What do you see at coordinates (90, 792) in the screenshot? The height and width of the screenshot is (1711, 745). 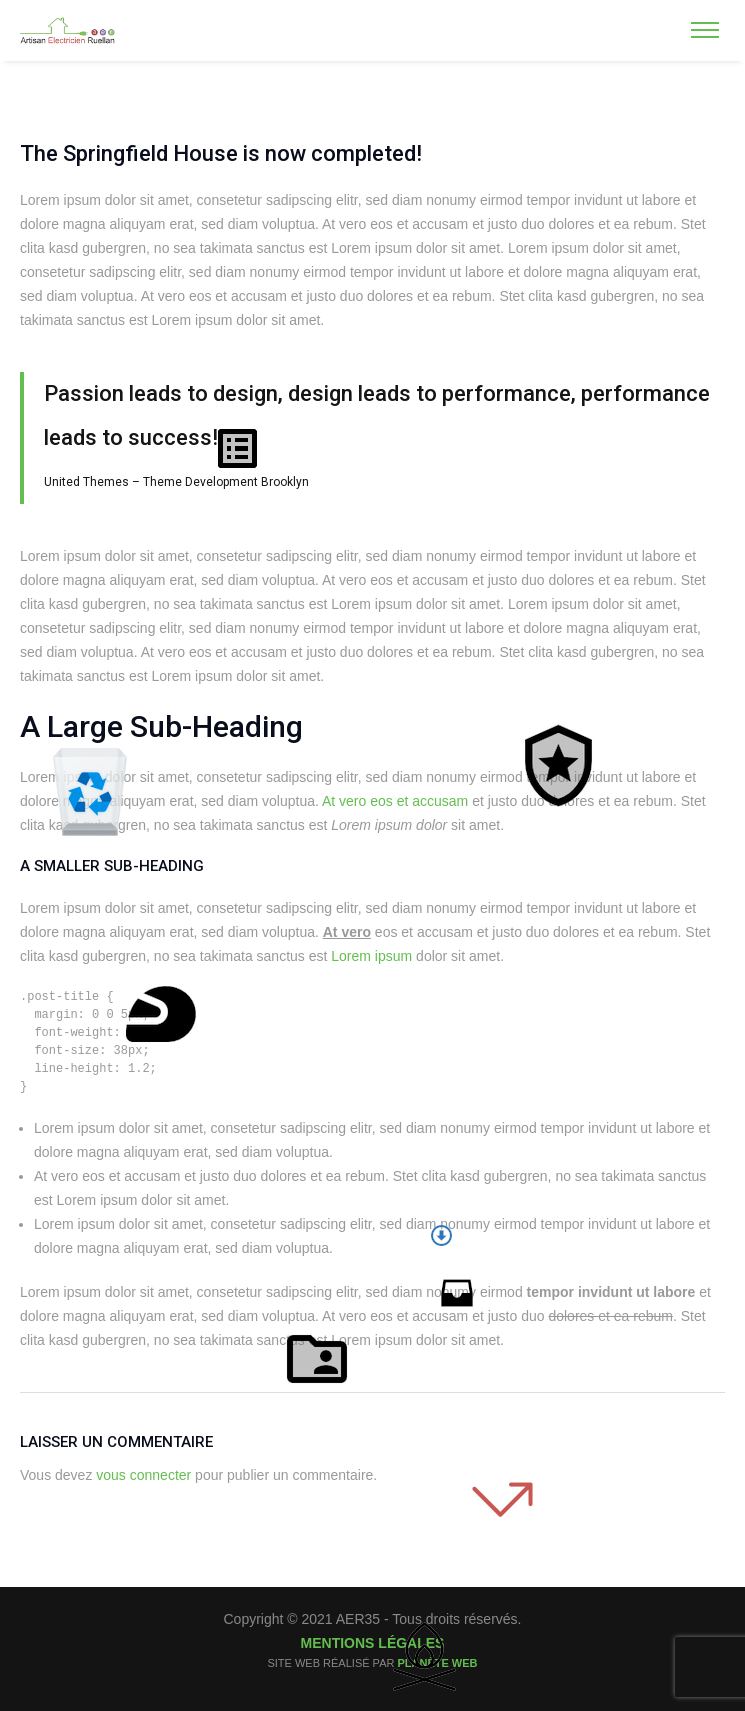 I see `empty recycle bin with no deleted items` at bounding box center [90, 792].